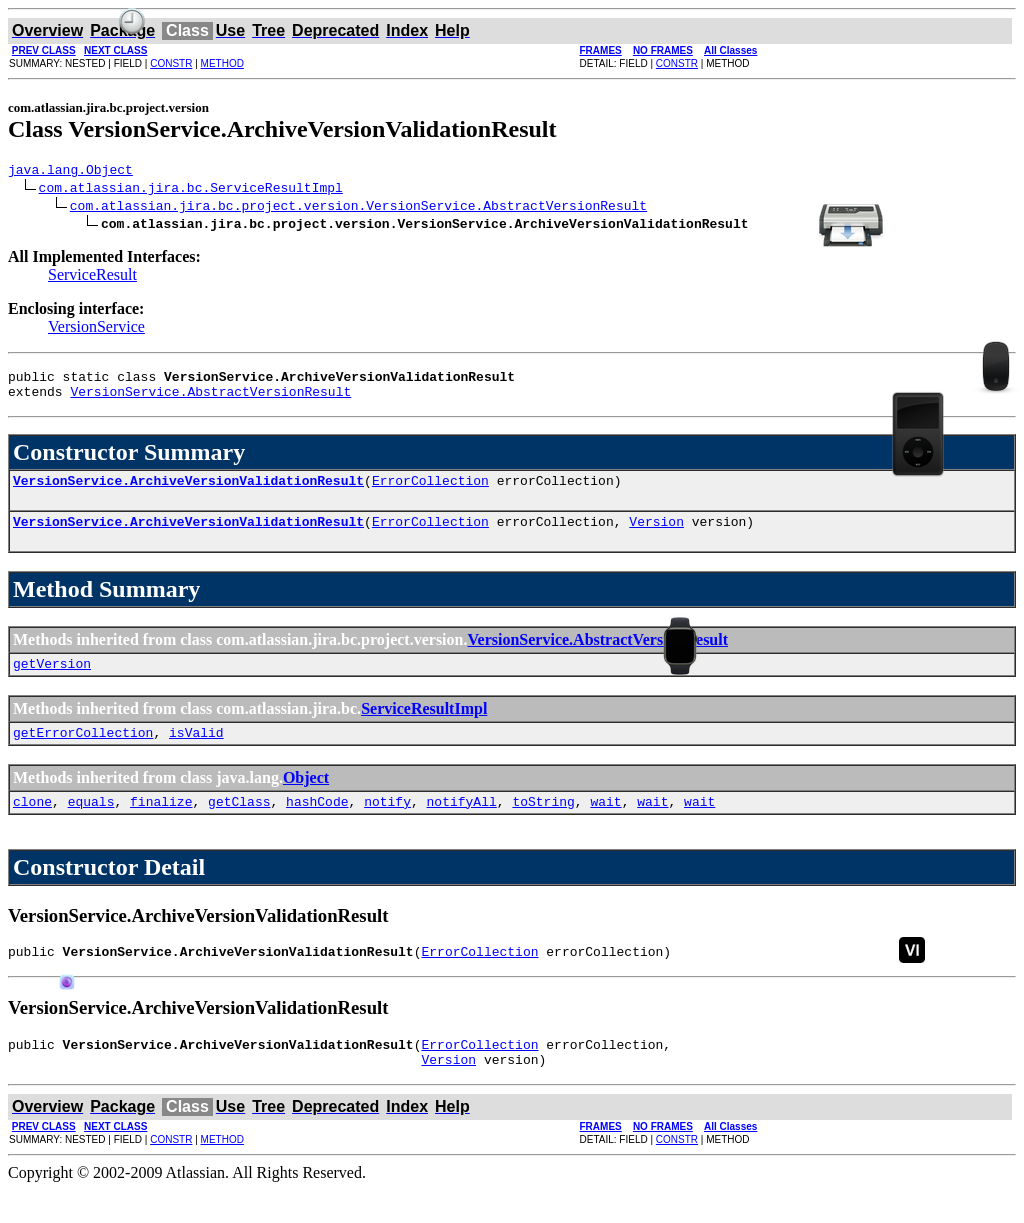 The width and height of the screenshot is (1024, 1223). I want to click on apple watch series 7 device icon, so click(680, 646).